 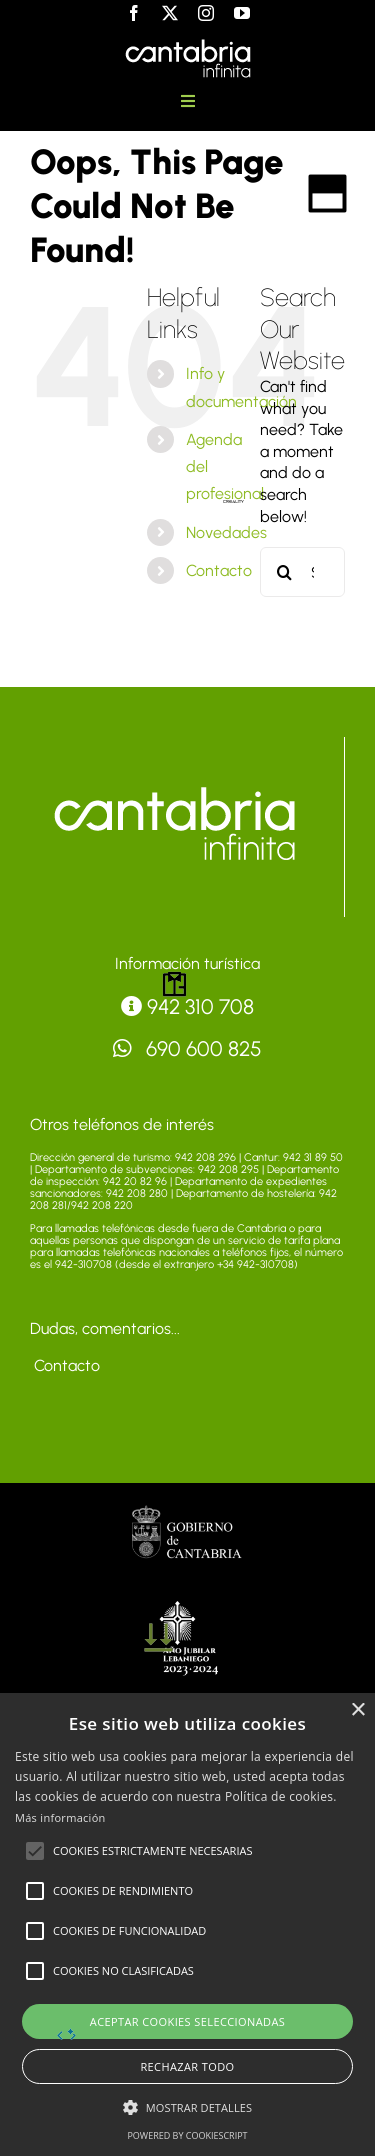 What do you see at coordinates (174, 983) in the screenshot?
I see `view clothing or apparel options` at bounding box center [174, 983].